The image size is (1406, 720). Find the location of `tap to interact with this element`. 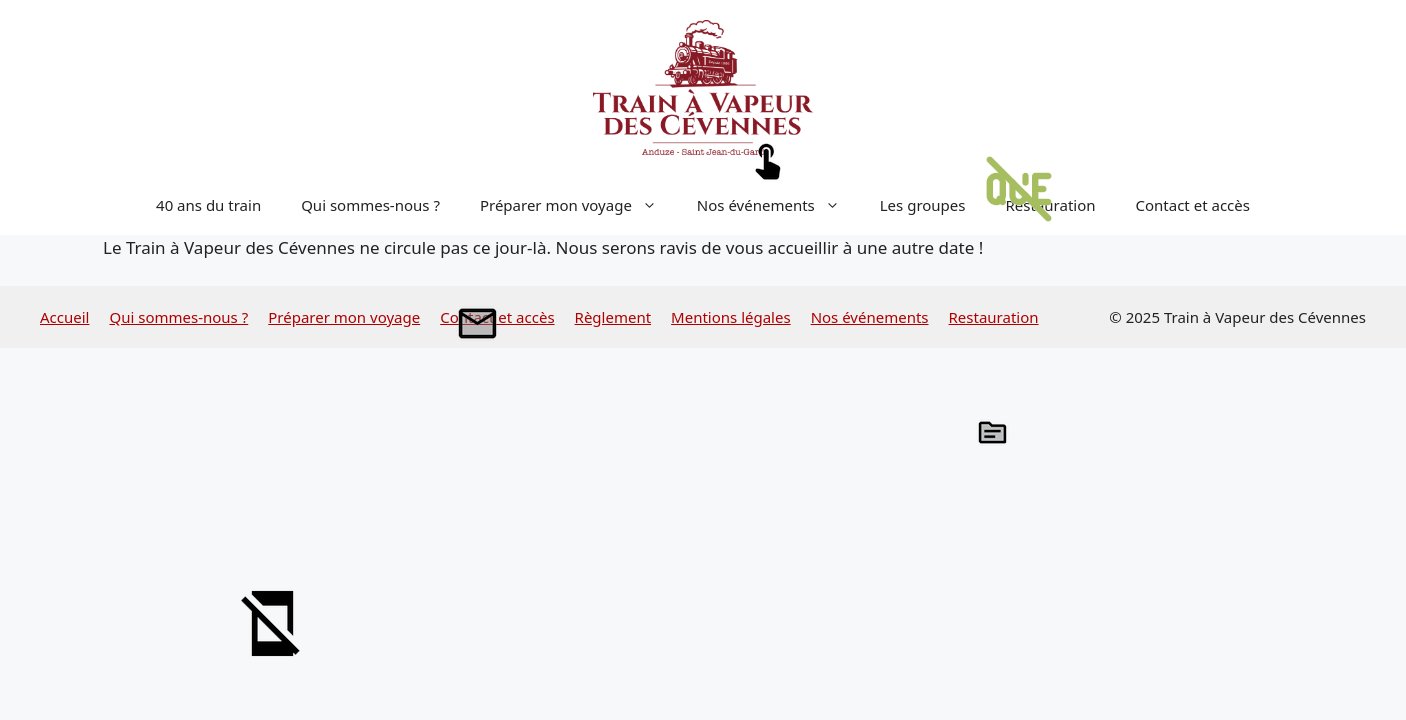

tap to interact with this element is located at coordinates (767, 162).